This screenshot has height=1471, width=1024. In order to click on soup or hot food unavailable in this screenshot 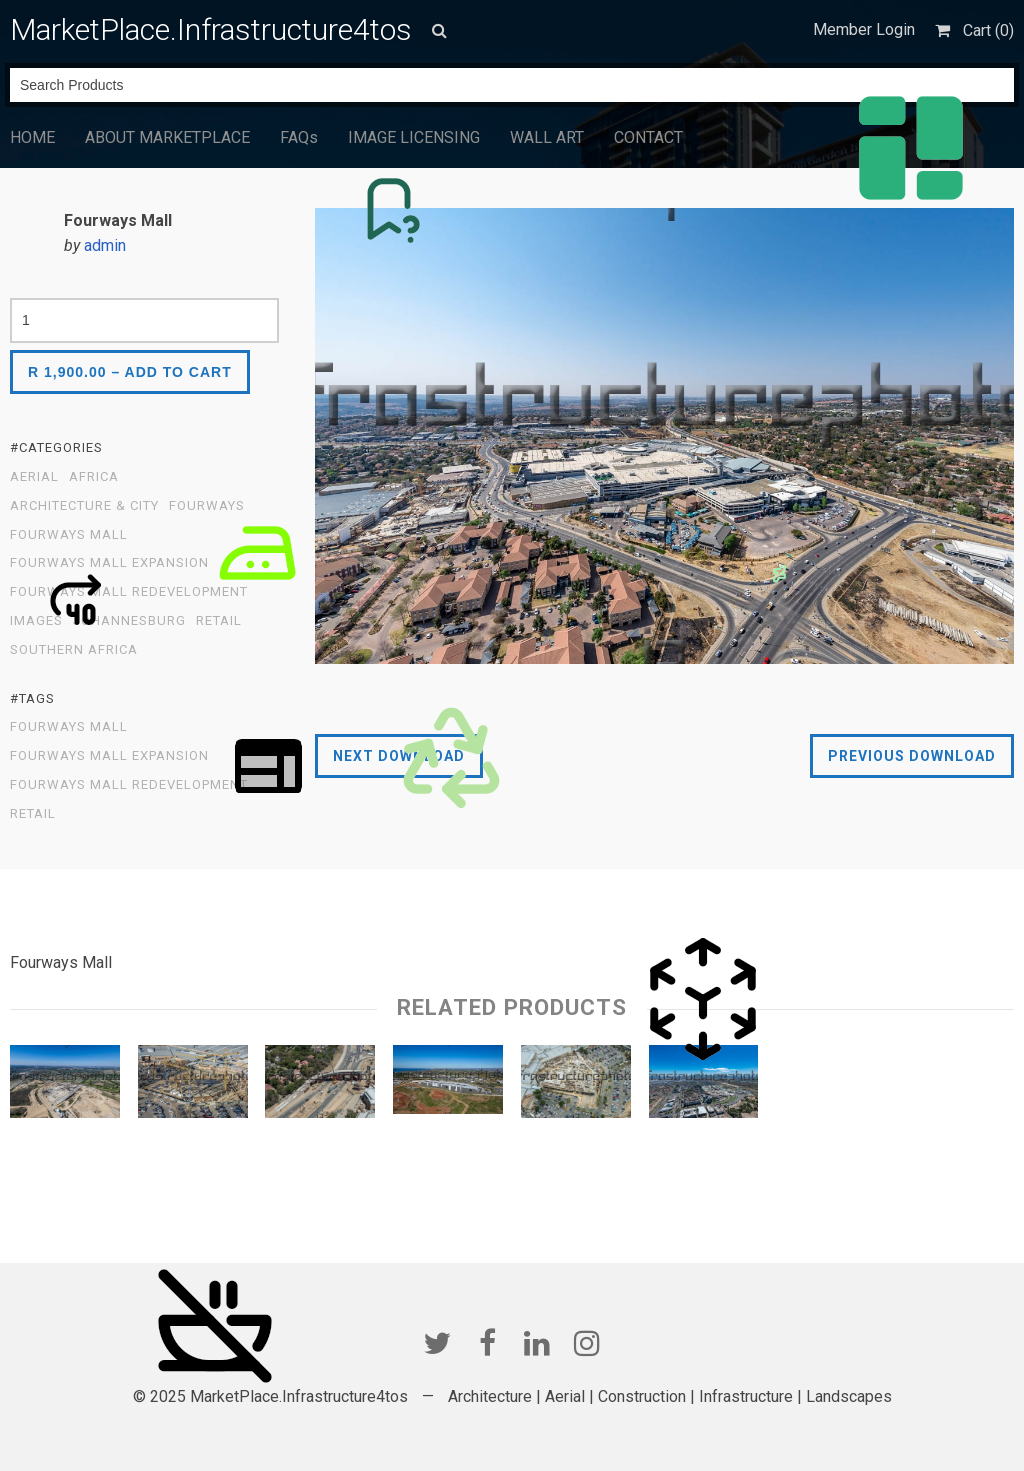, I will do `click(215, 1326)`.